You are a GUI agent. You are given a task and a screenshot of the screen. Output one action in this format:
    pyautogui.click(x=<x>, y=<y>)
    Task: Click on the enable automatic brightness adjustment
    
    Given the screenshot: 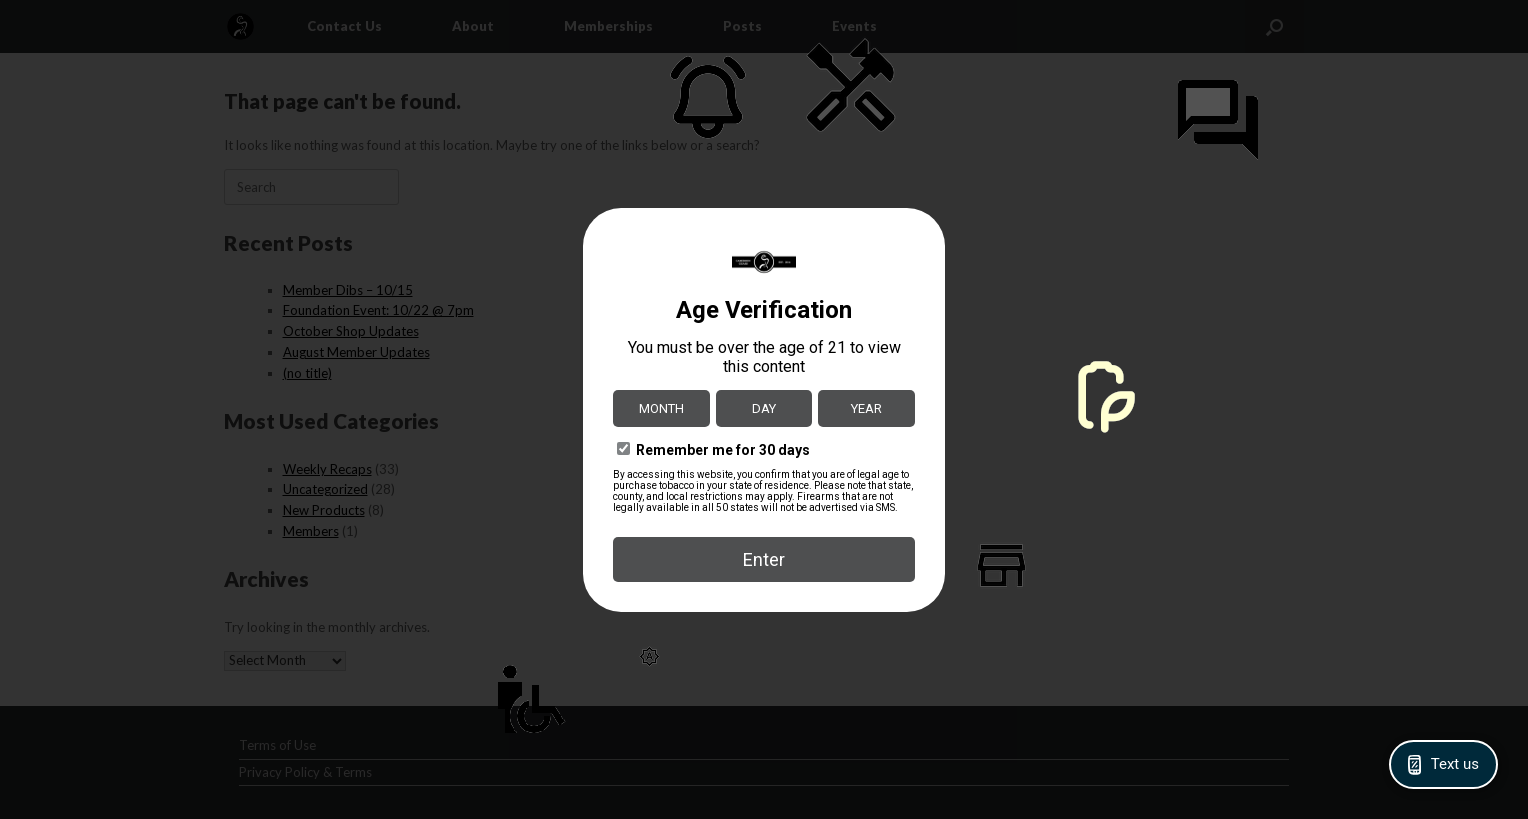 What is the action you would take?
    pyautogui.click(x=649, y=656)
    